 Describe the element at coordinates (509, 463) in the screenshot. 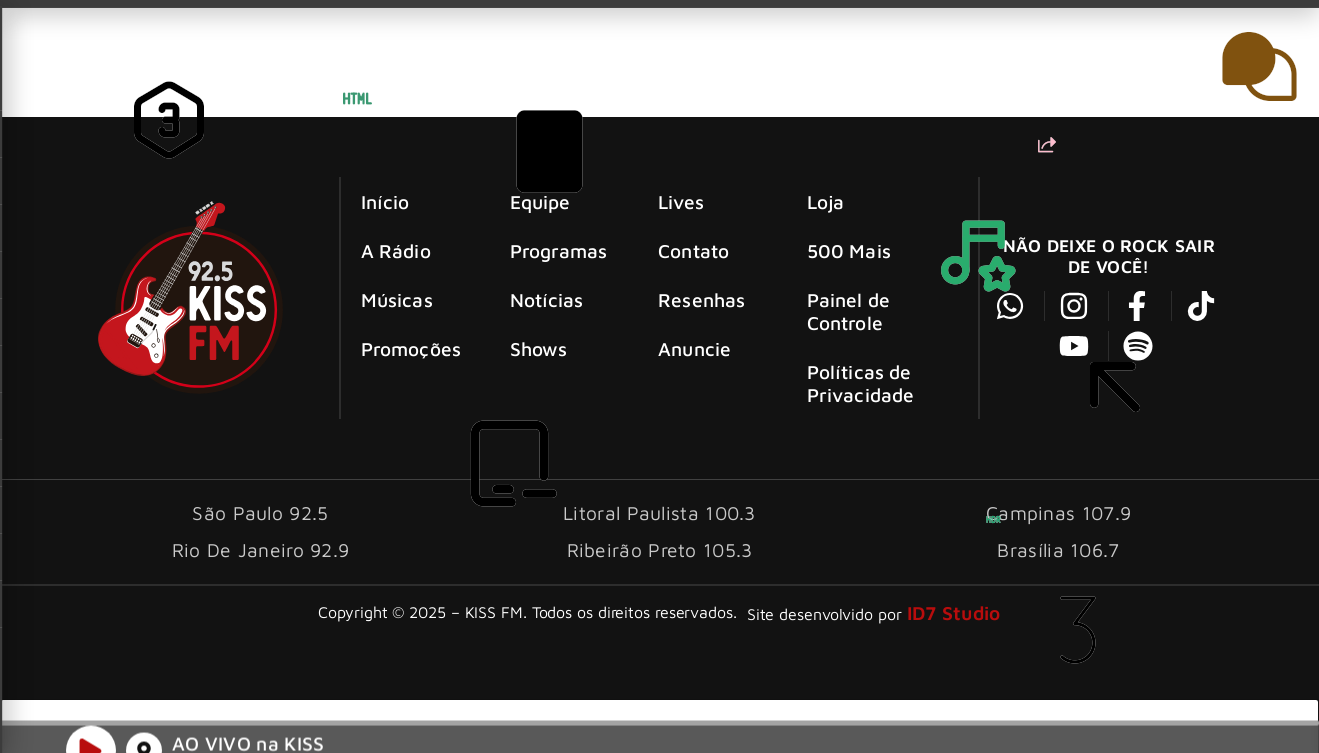

I see `remove an iPad from connected devices` at that location.